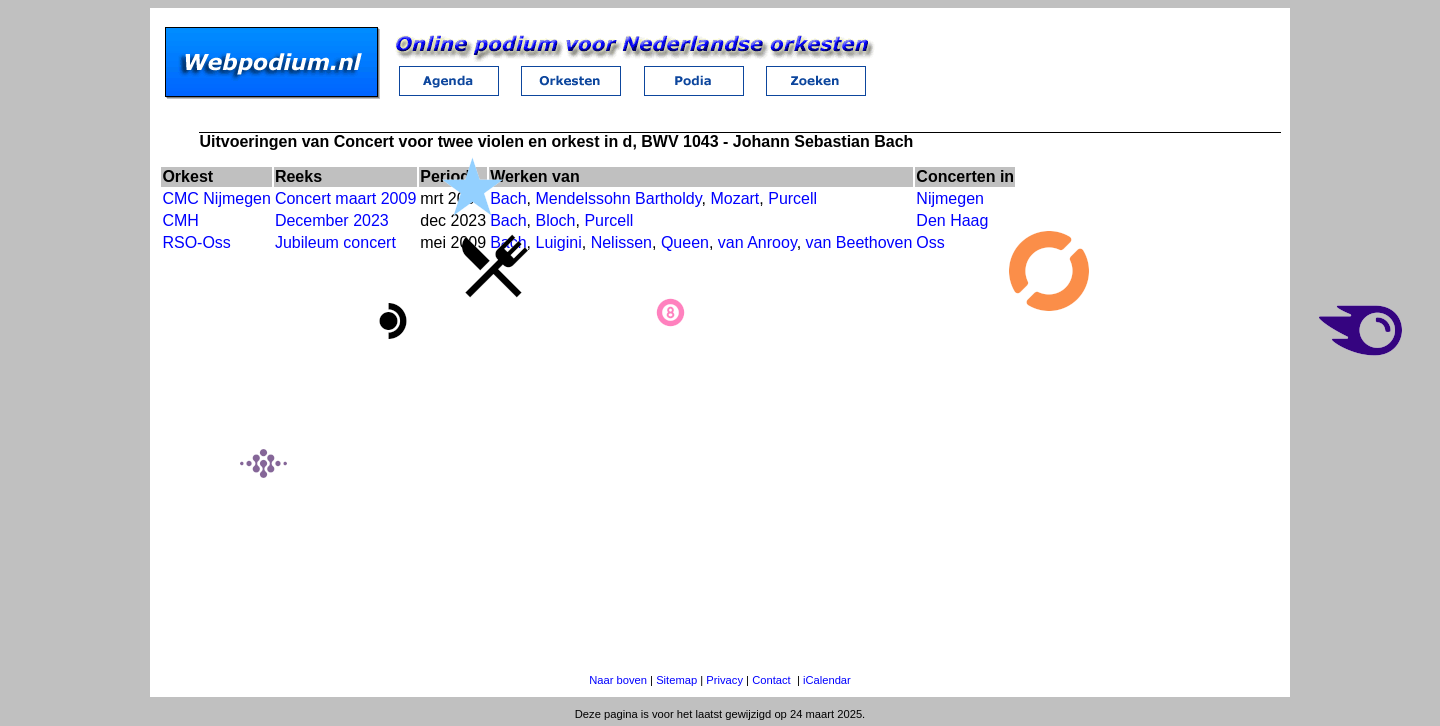  I want to click on access billiards or pool game, so click(670, 312).